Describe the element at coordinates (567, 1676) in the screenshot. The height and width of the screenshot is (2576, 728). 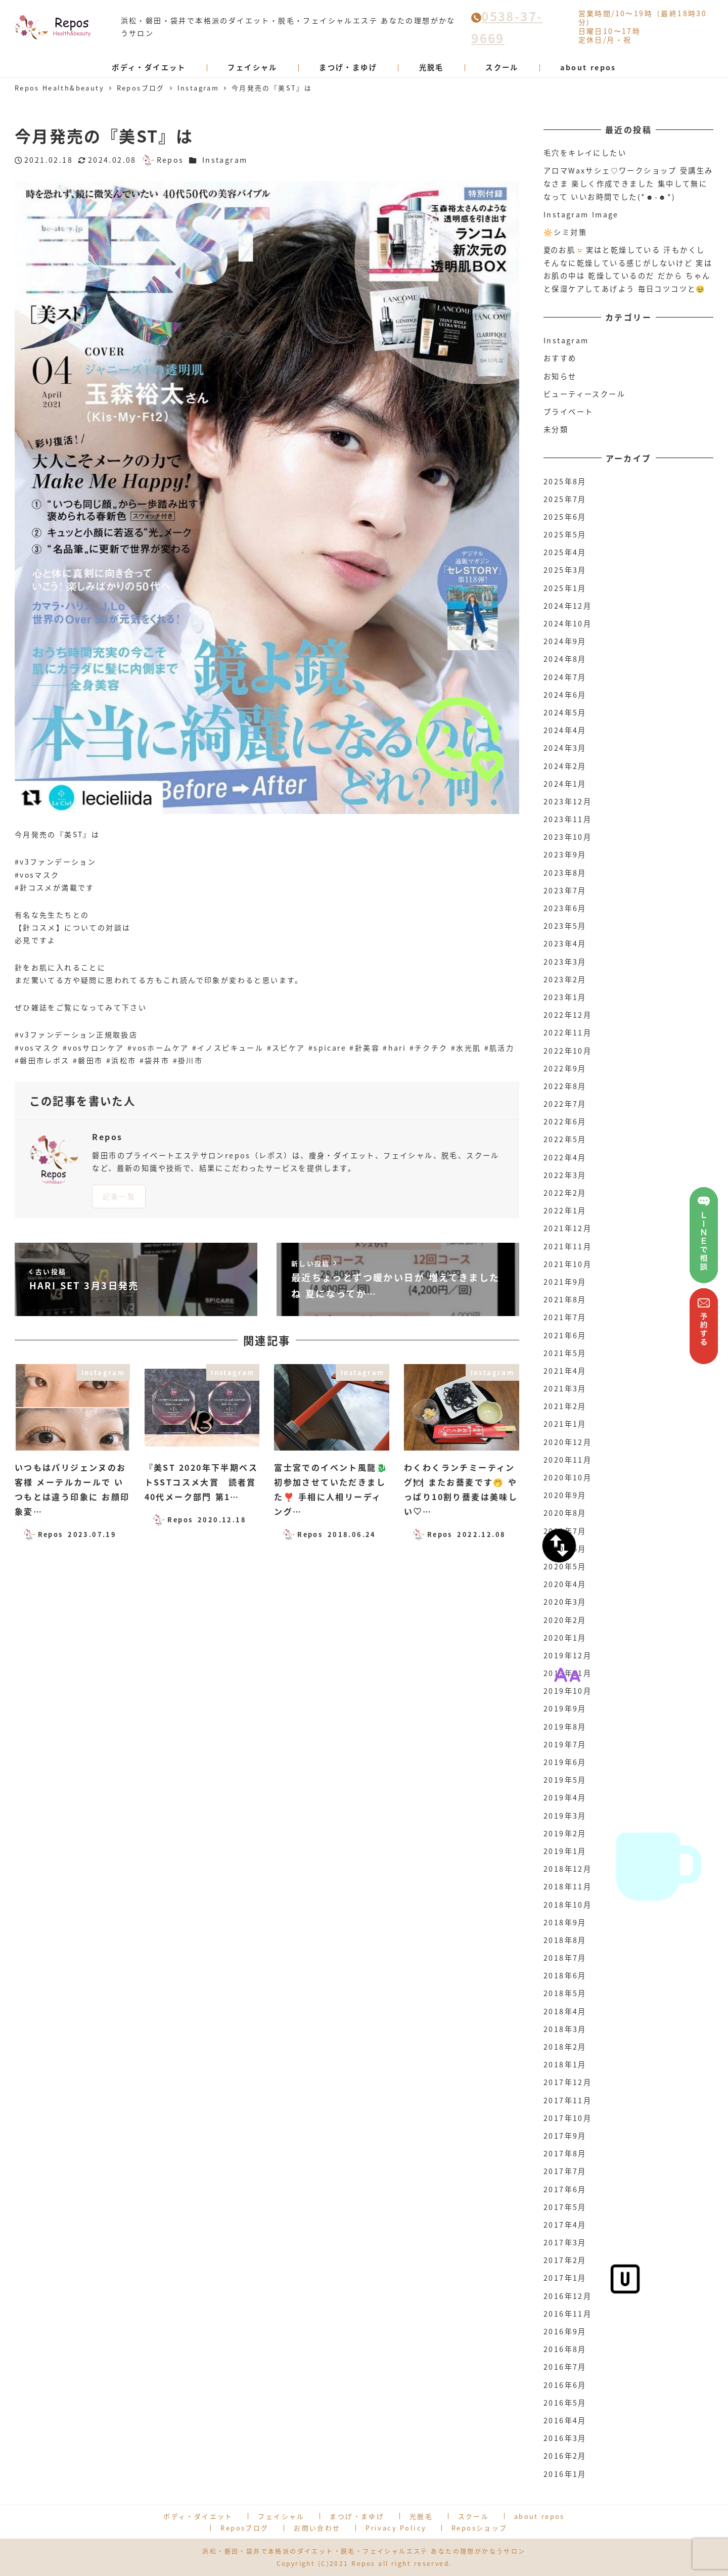
I see `adjust text size settings` at that location.